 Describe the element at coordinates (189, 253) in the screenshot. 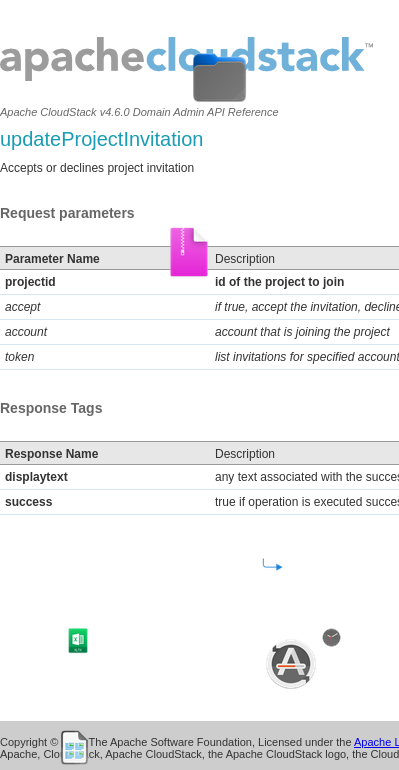

I see `open a compressed RAR archive file` at that location.